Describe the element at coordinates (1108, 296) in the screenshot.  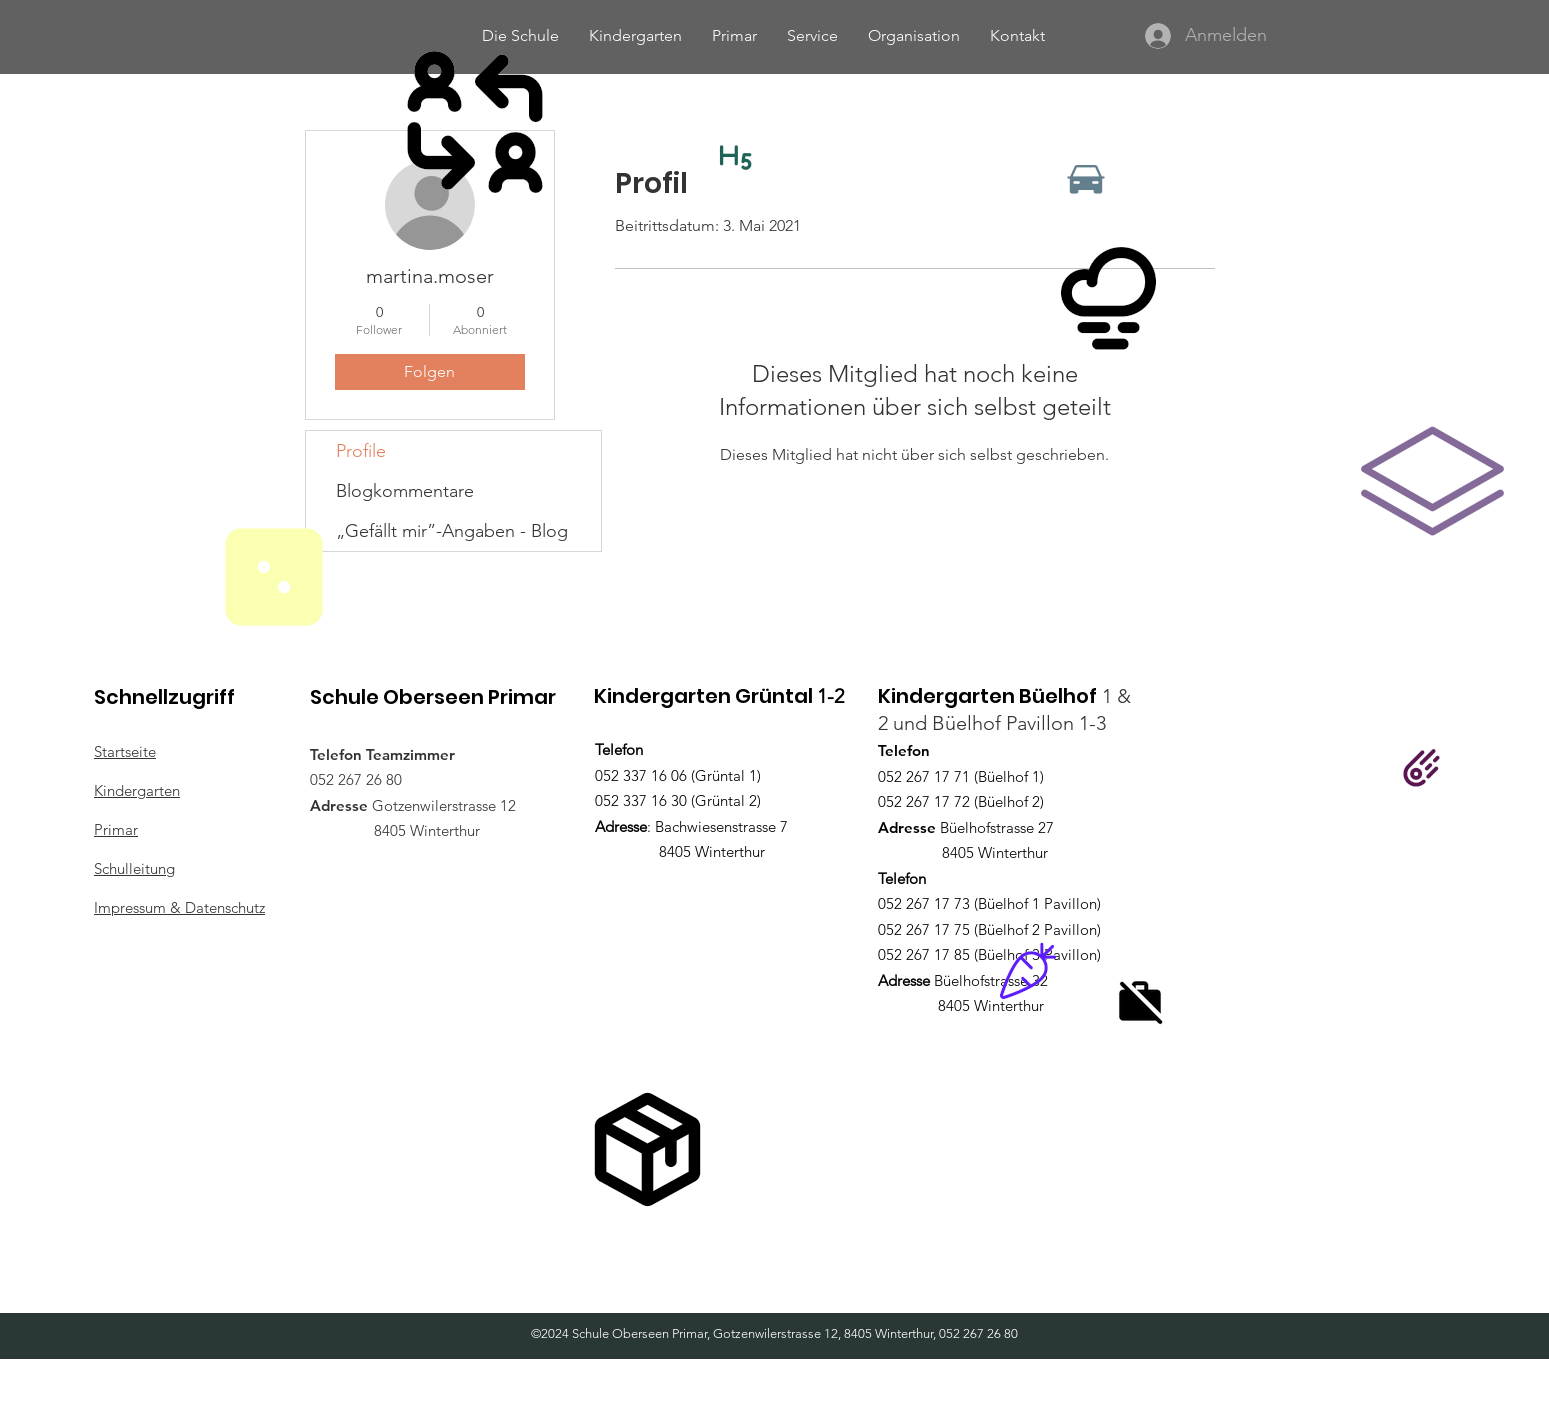
I see `indicates foggy weather conditions` at that location.